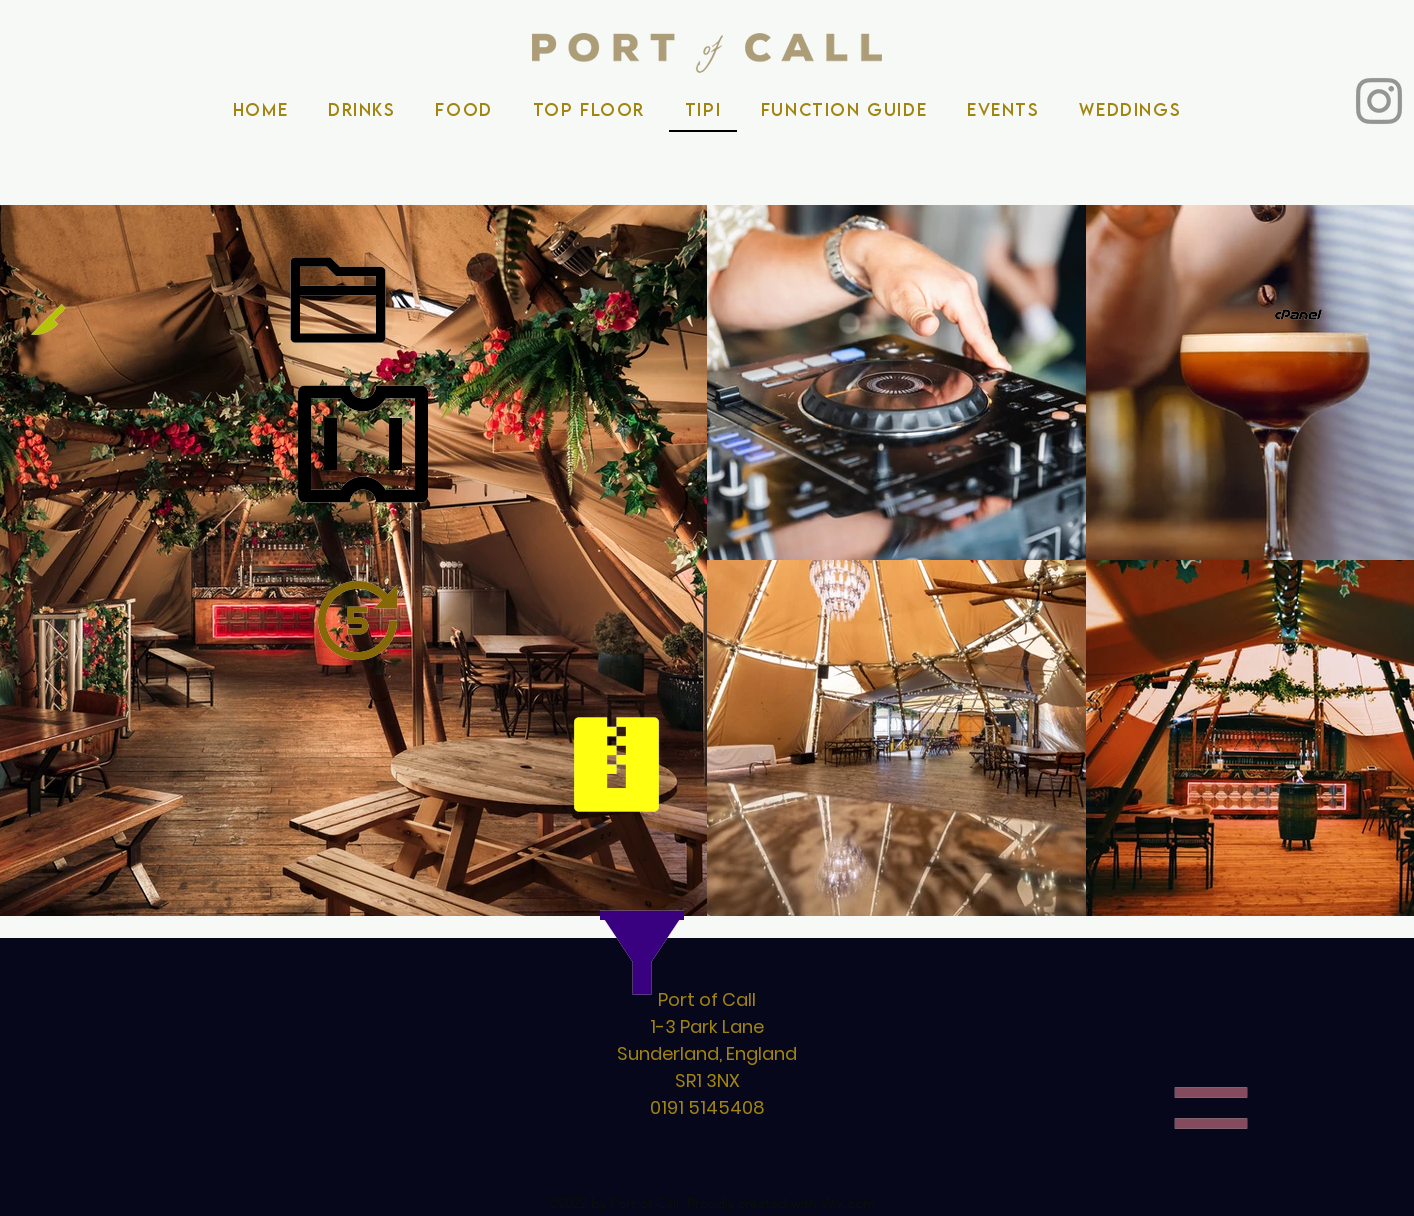 The height and width of the screenshot is (1216, 1414). I want to click on open folder to view files, so click(338, 300).